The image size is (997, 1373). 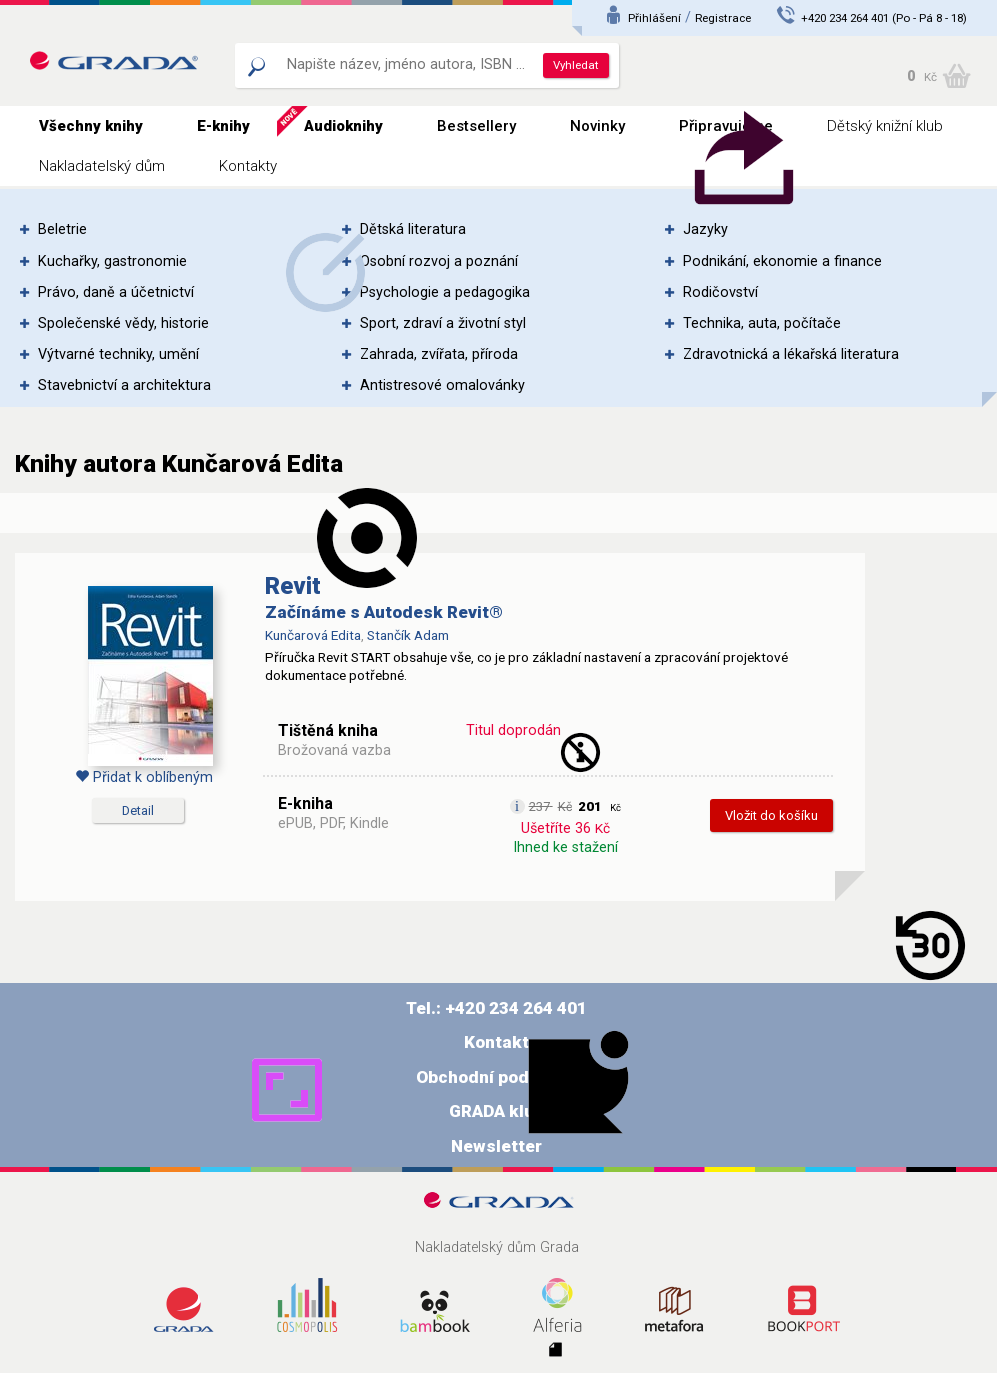 What do you see at coordinates (367, 538) in the screenshot?
I see `open void linux application` at bounding box center [367, 538].